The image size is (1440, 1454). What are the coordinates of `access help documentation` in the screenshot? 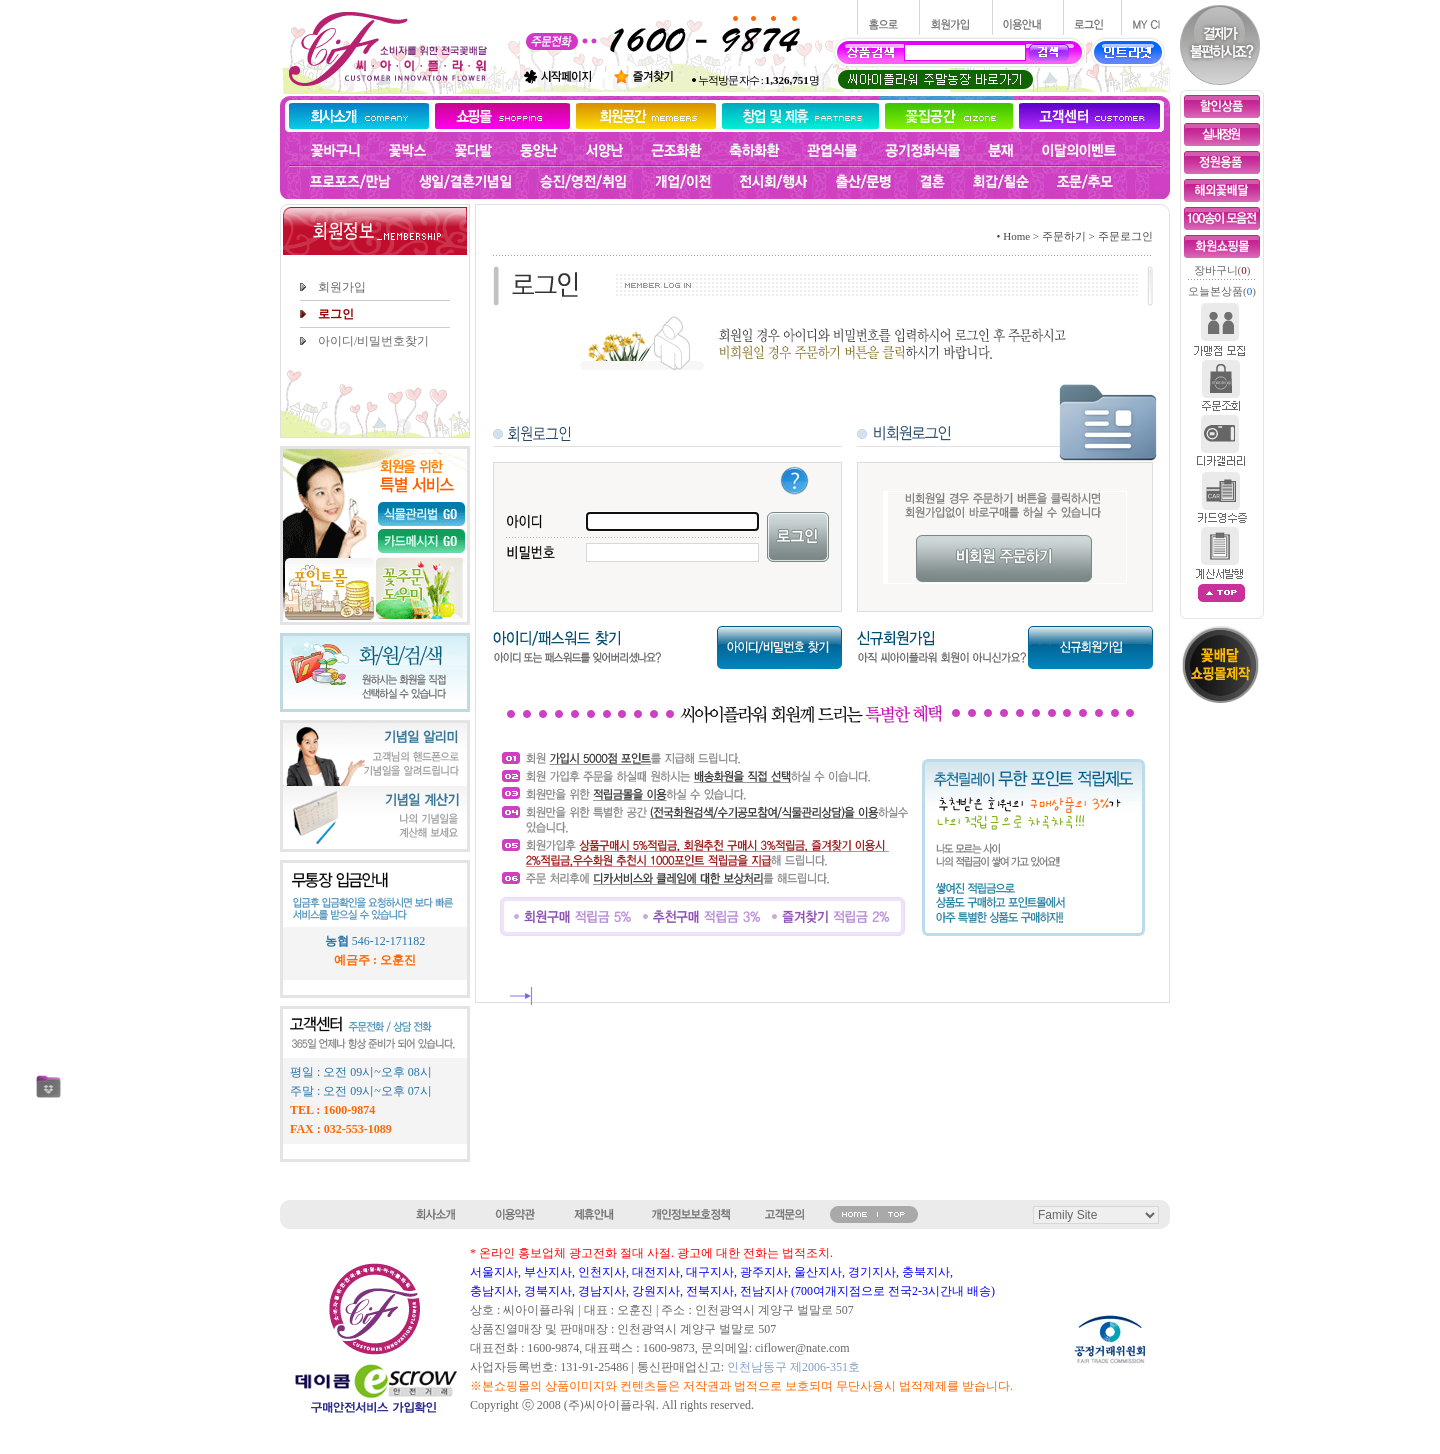 It's located at (794, 480).